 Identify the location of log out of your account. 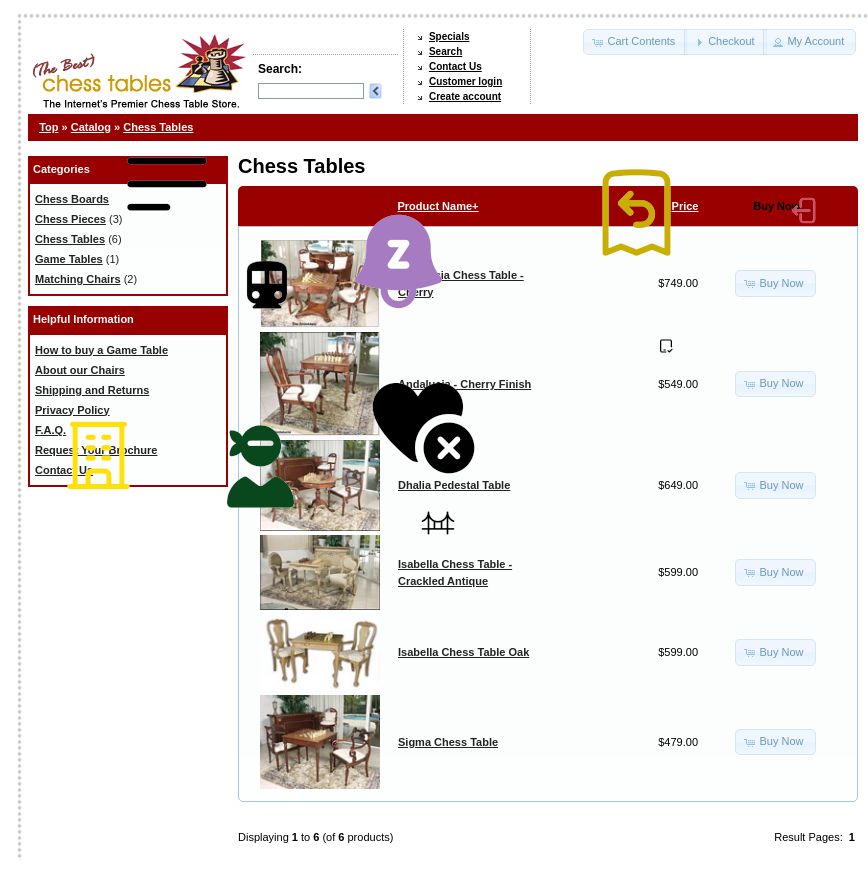
(805, 210).